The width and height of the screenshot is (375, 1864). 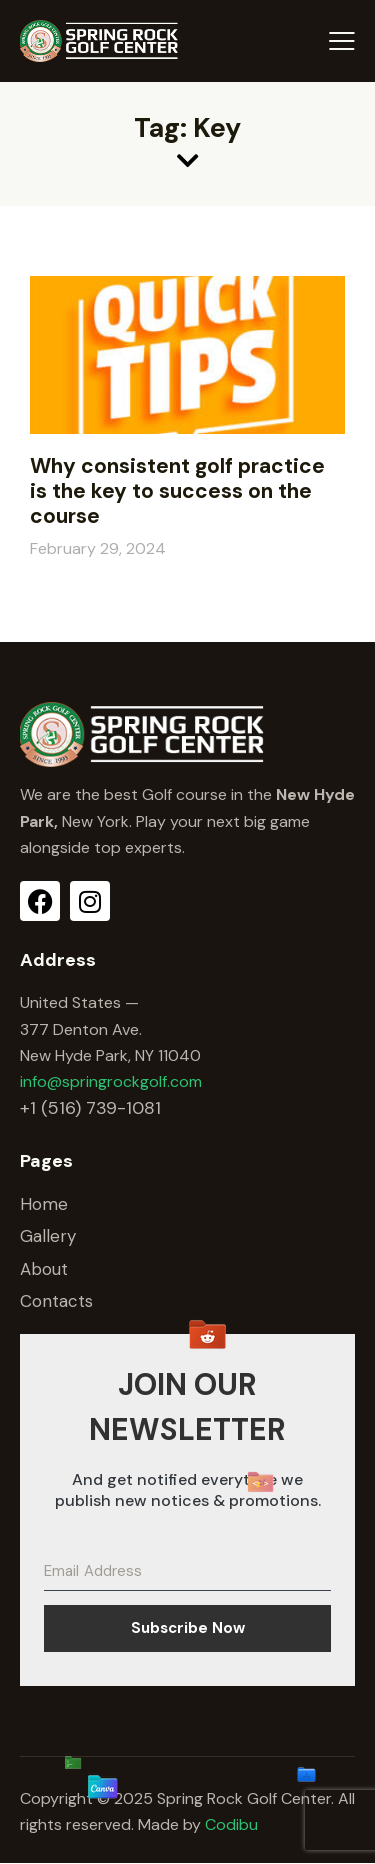 What do you see at coordinates (207, 1335) in the screenshot?
I see `folder containing saved reddit content` at bounding box center [207, 1335].